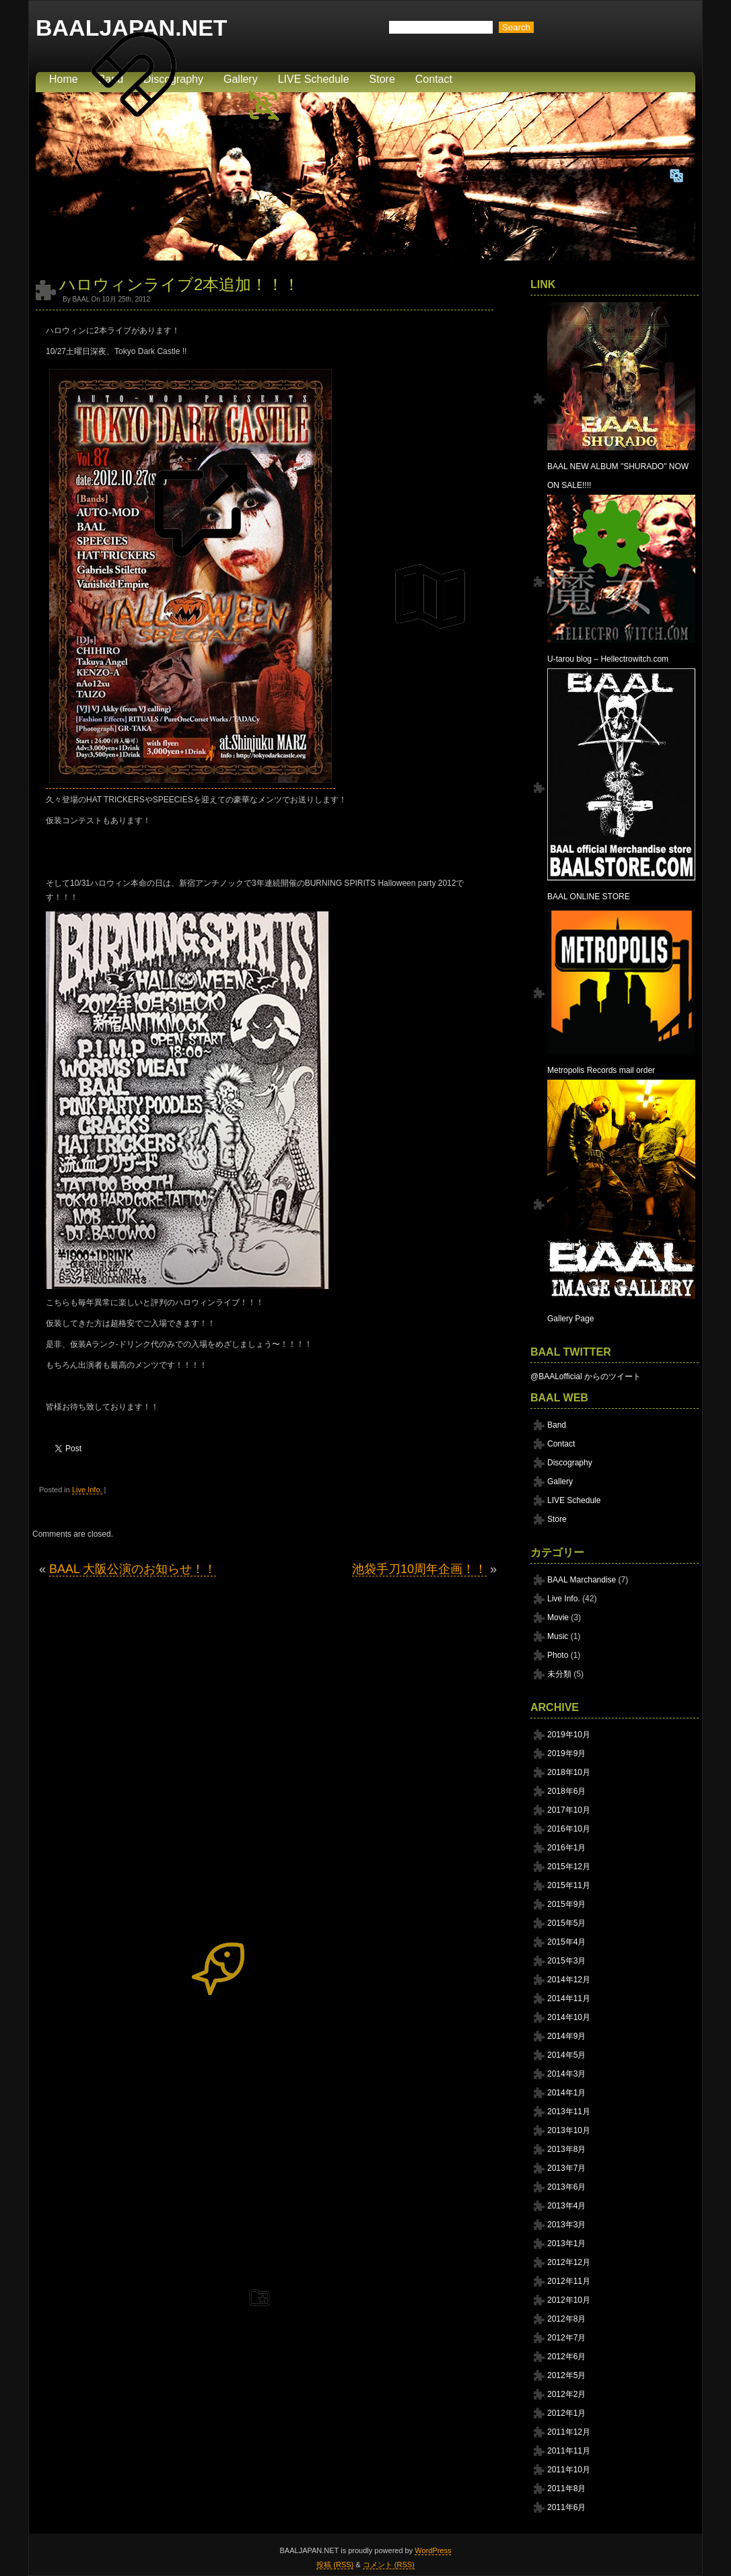  What do you see at coordinates (259, 2297) in the screenshot?
I see `access your starred or favorite files` at bounding box center [259, 2297].